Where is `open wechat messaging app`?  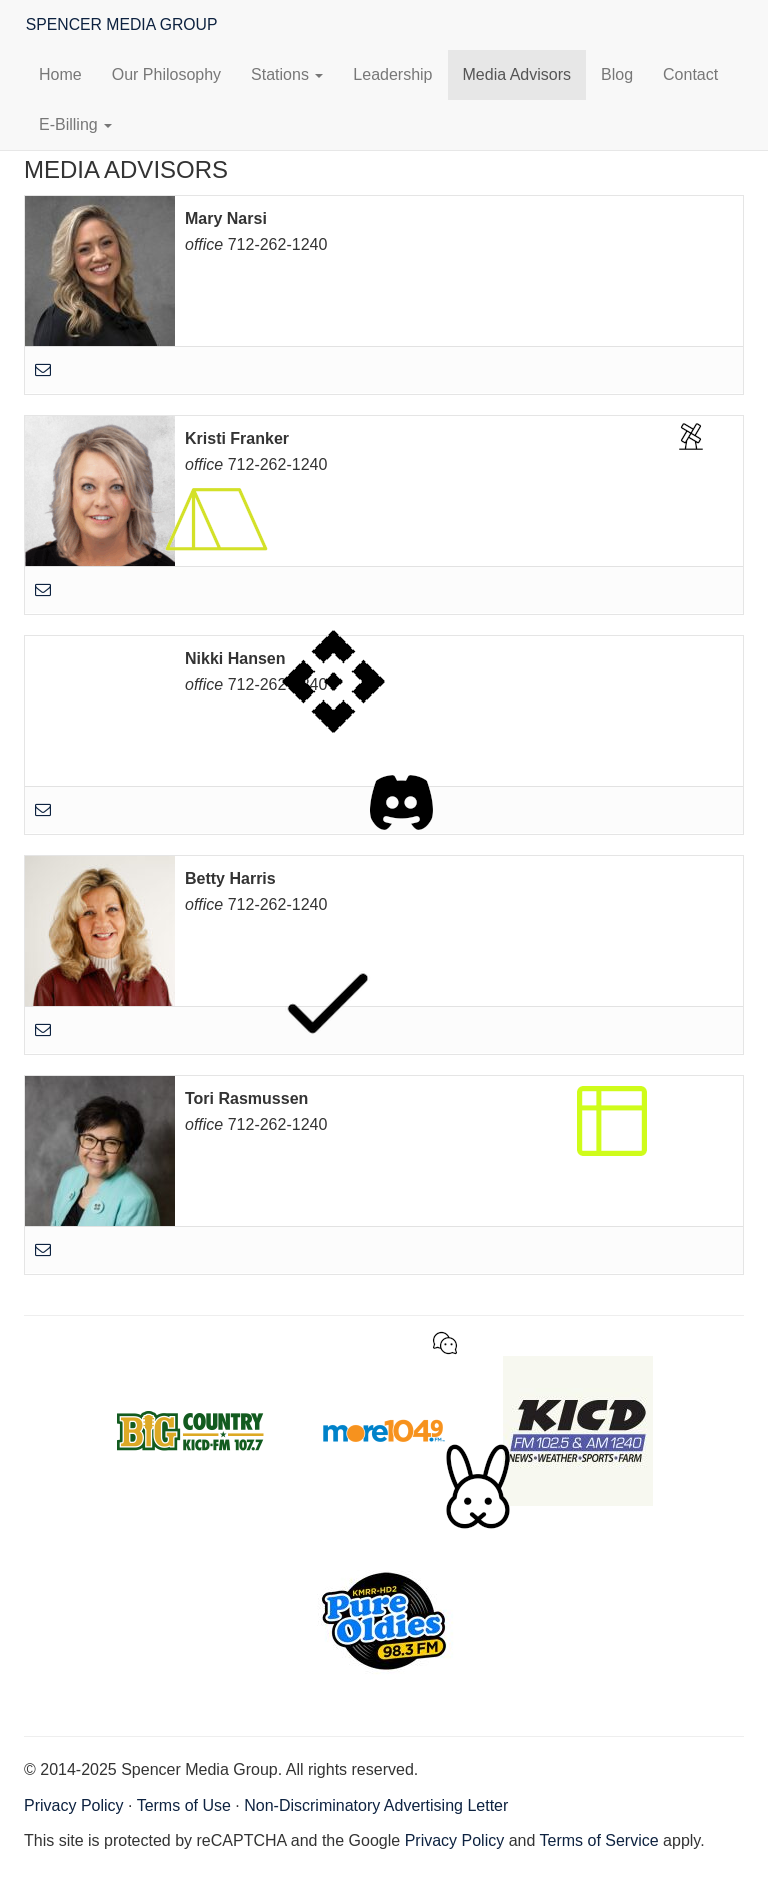 open wechat messaging app is located at coordinates (445, 1343).